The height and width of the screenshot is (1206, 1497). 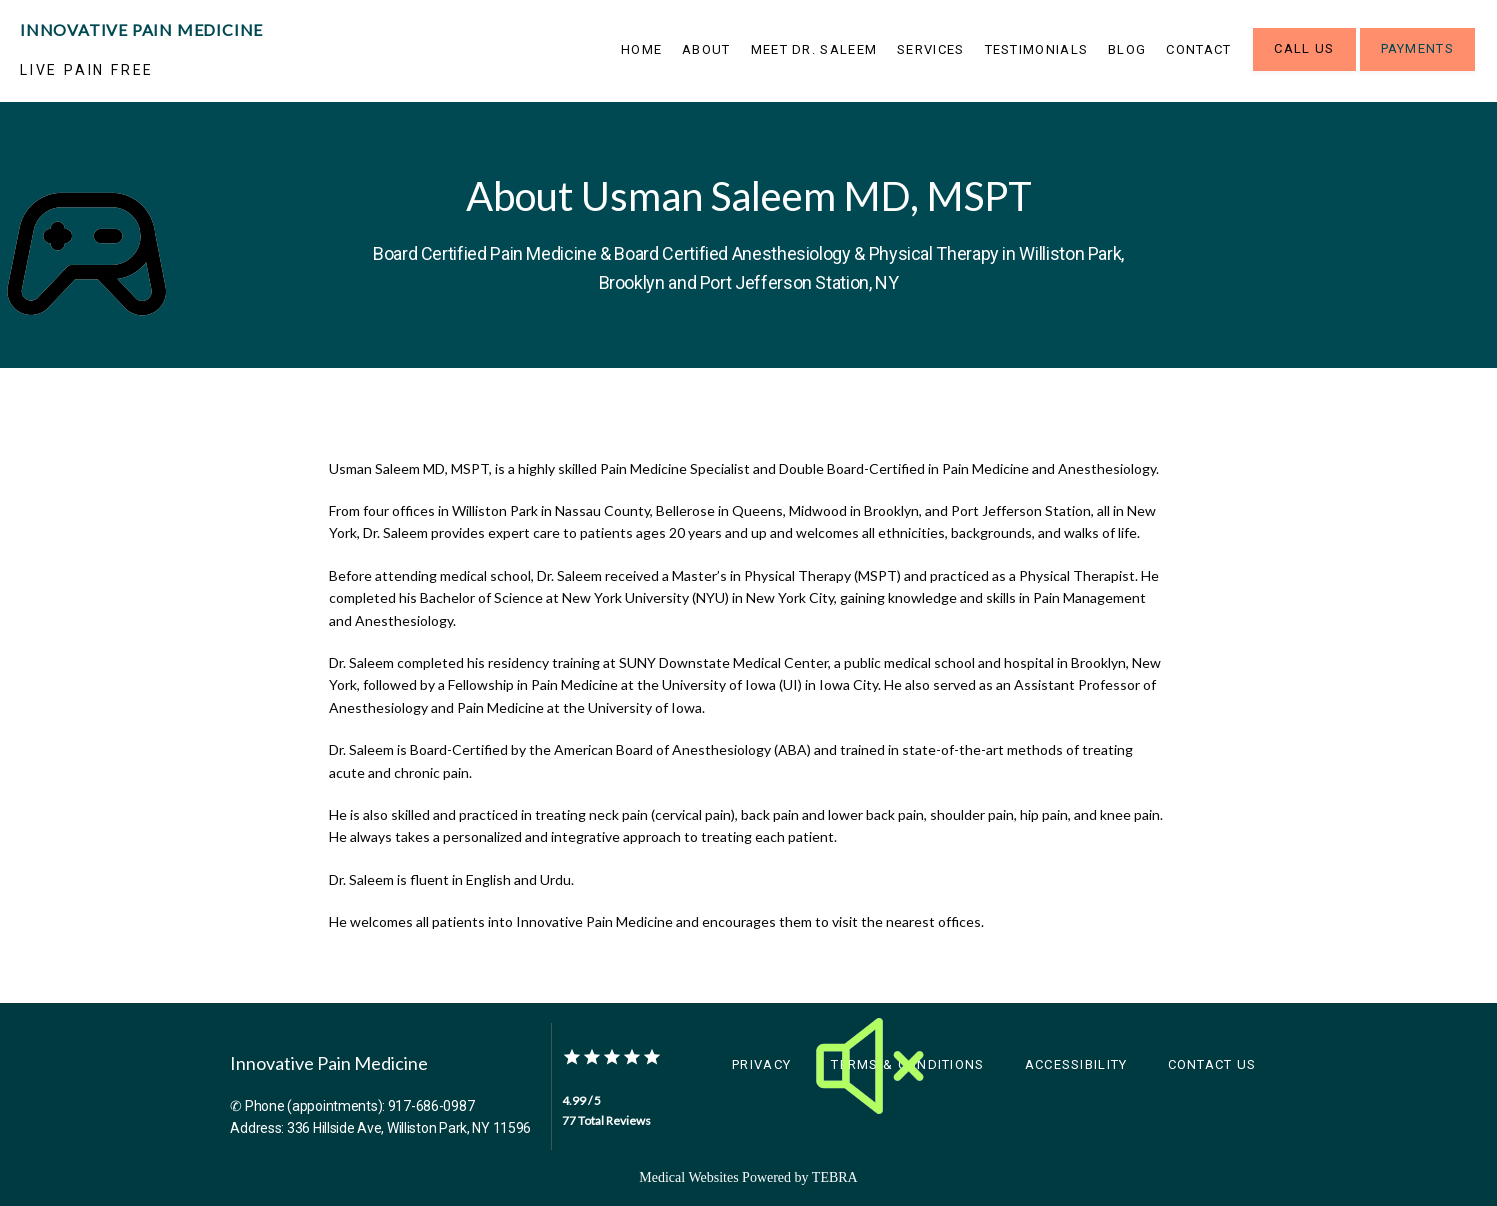 I want to click on access gaming features or settings, so click(x=86, y=250).